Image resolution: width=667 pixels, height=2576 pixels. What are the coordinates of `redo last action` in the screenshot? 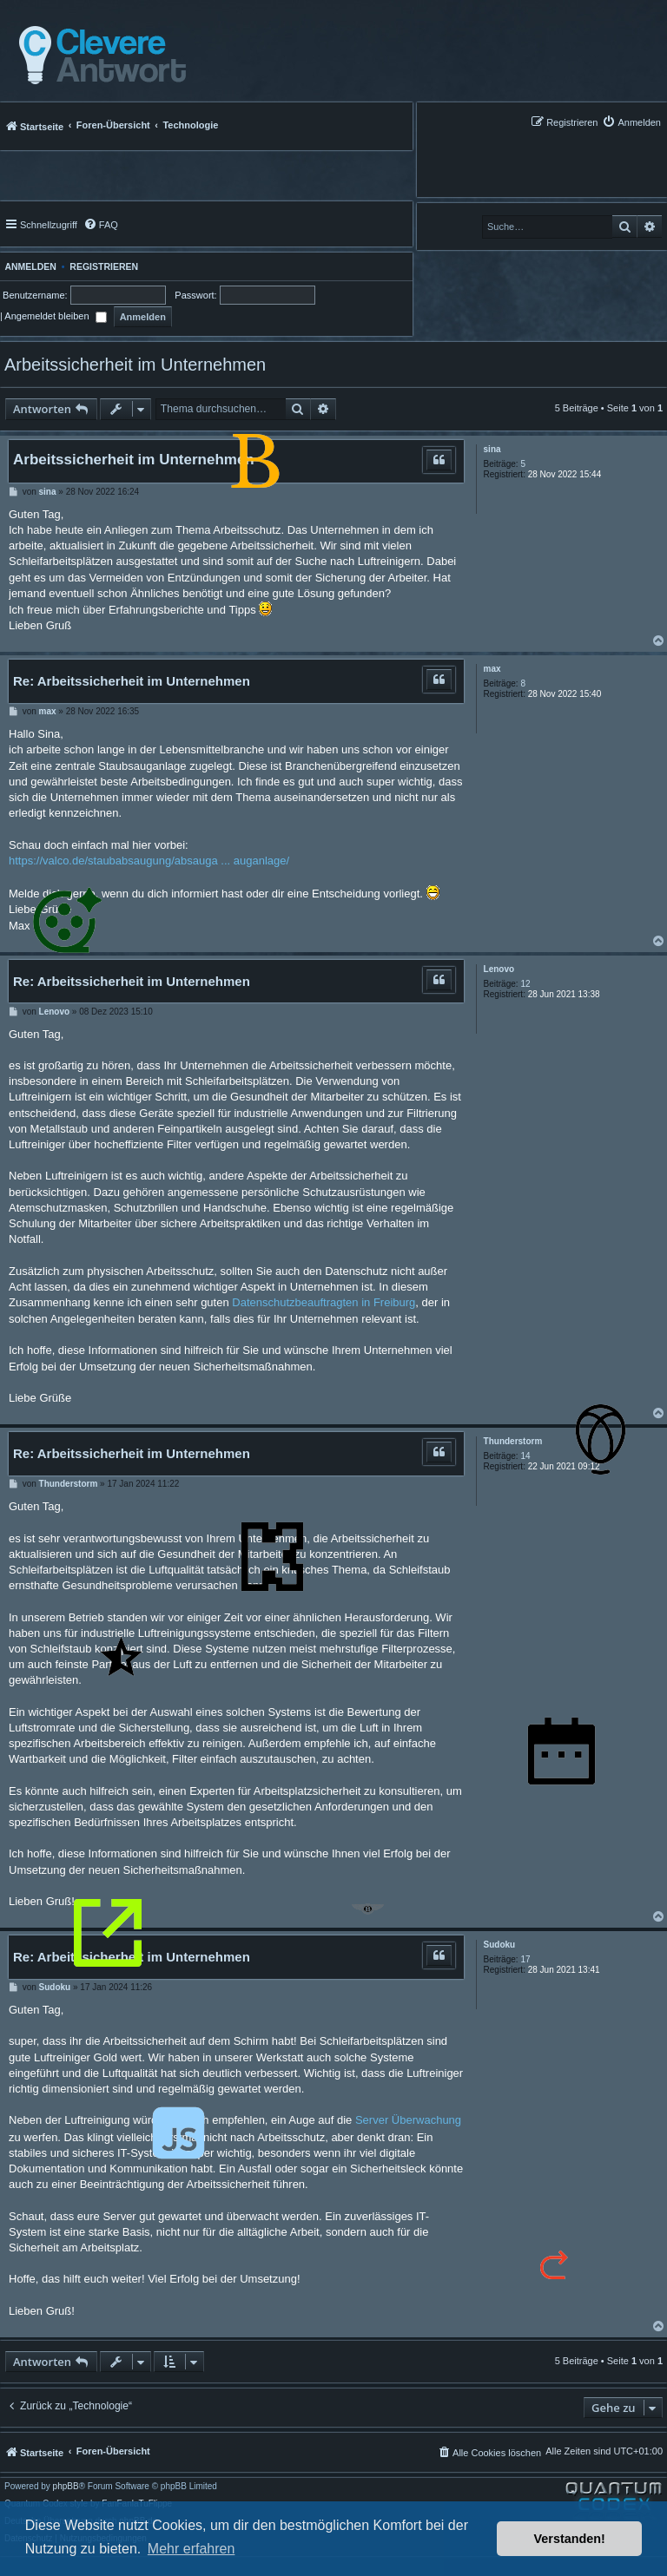 It's located at (553, 2266).